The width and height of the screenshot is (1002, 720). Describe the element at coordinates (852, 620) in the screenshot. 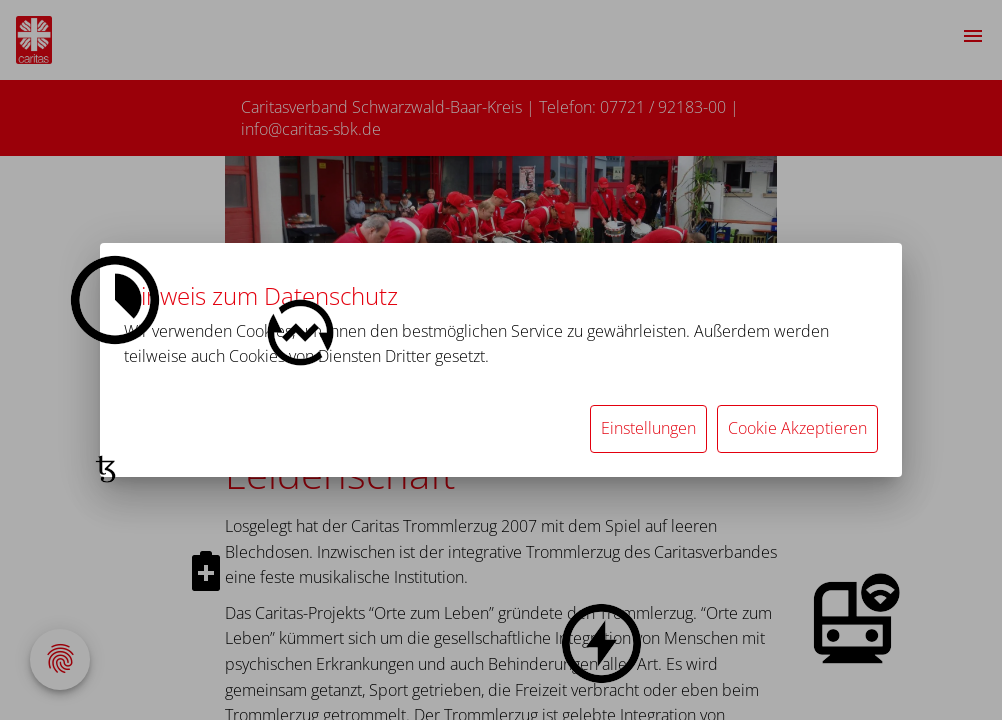

I see `indicates wifi availability on subway or transit` at that location.